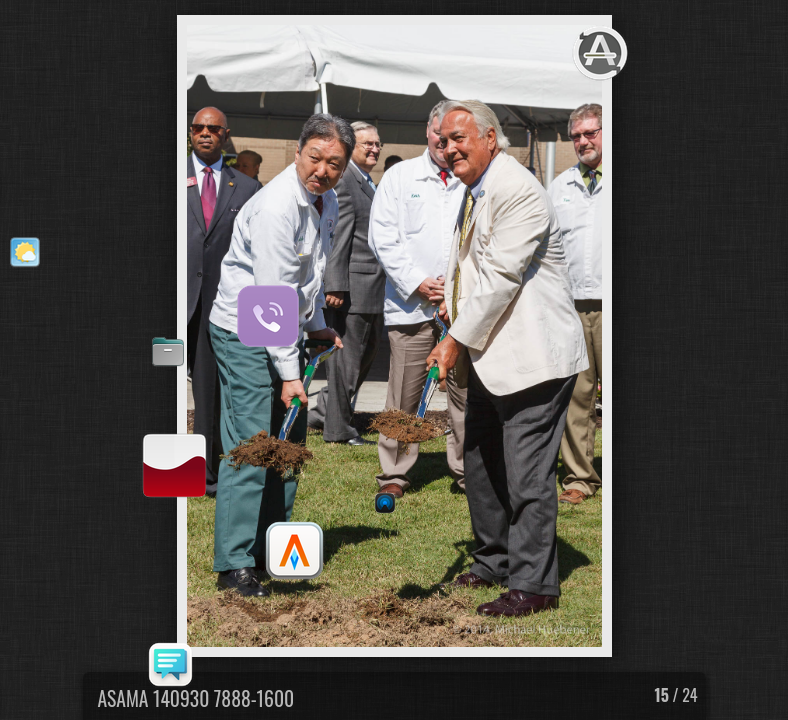  I want to click on open airdrop to share files wirelessly, so click(385, 503).